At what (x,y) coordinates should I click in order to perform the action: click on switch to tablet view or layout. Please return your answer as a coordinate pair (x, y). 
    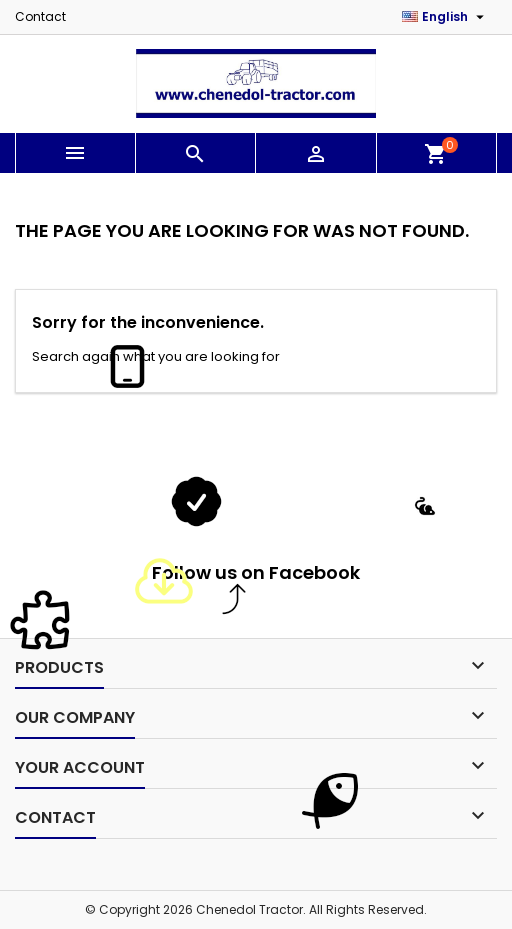
    Looking at the image, I should click on (127, 366).